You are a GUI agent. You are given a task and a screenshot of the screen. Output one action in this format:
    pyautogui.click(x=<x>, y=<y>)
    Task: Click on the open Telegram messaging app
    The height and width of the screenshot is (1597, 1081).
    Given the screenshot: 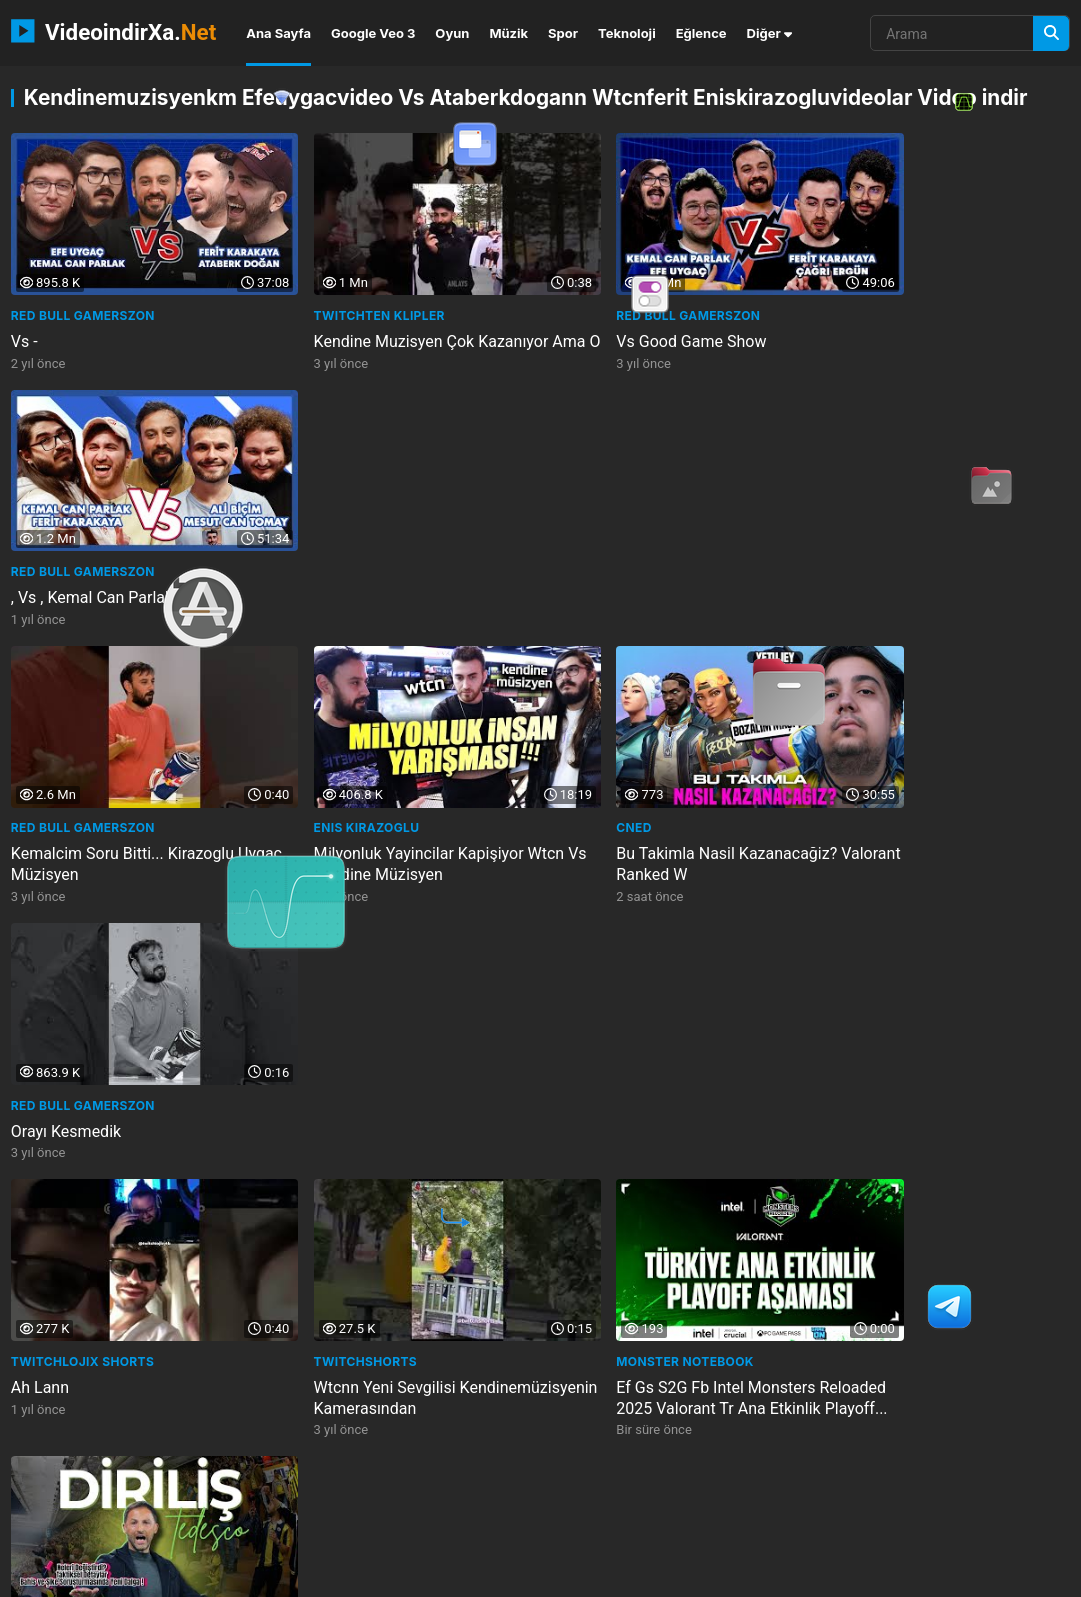 What is the action you would take?
    pyautogui.click(x=949, y=1306)
    